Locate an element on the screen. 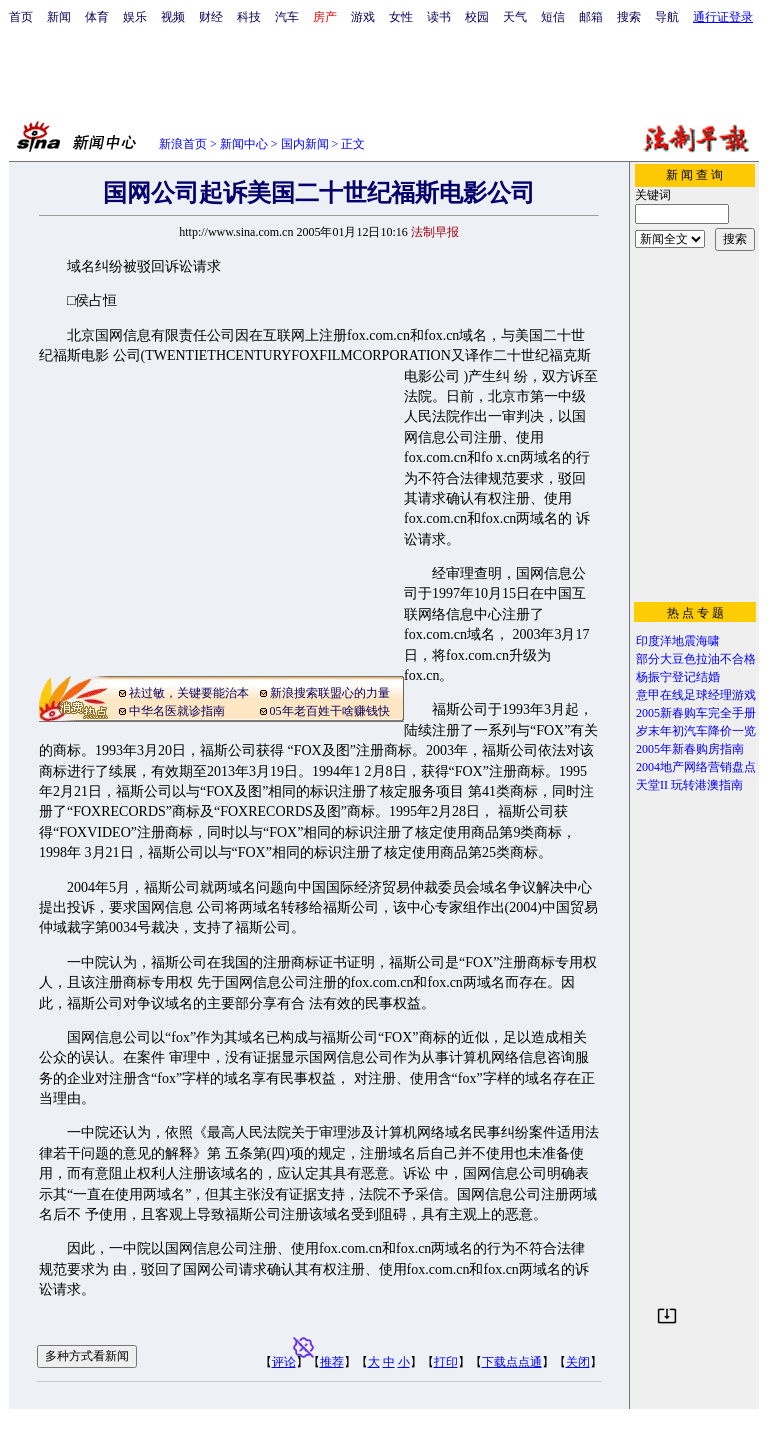 Image resolution: width=768 pixels, height=1435 pixels. download a system update is located at coordinates (667, 1316).